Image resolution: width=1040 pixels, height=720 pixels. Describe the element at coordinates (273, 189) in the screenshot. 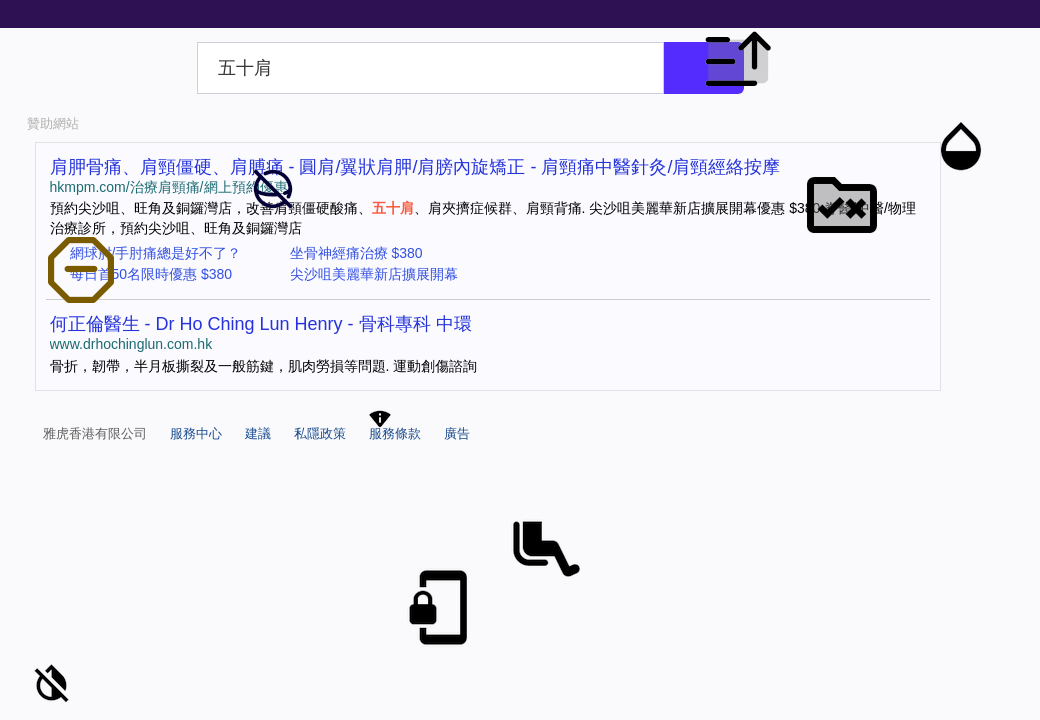

I see `disable 3D or spherical view mode` at that location.